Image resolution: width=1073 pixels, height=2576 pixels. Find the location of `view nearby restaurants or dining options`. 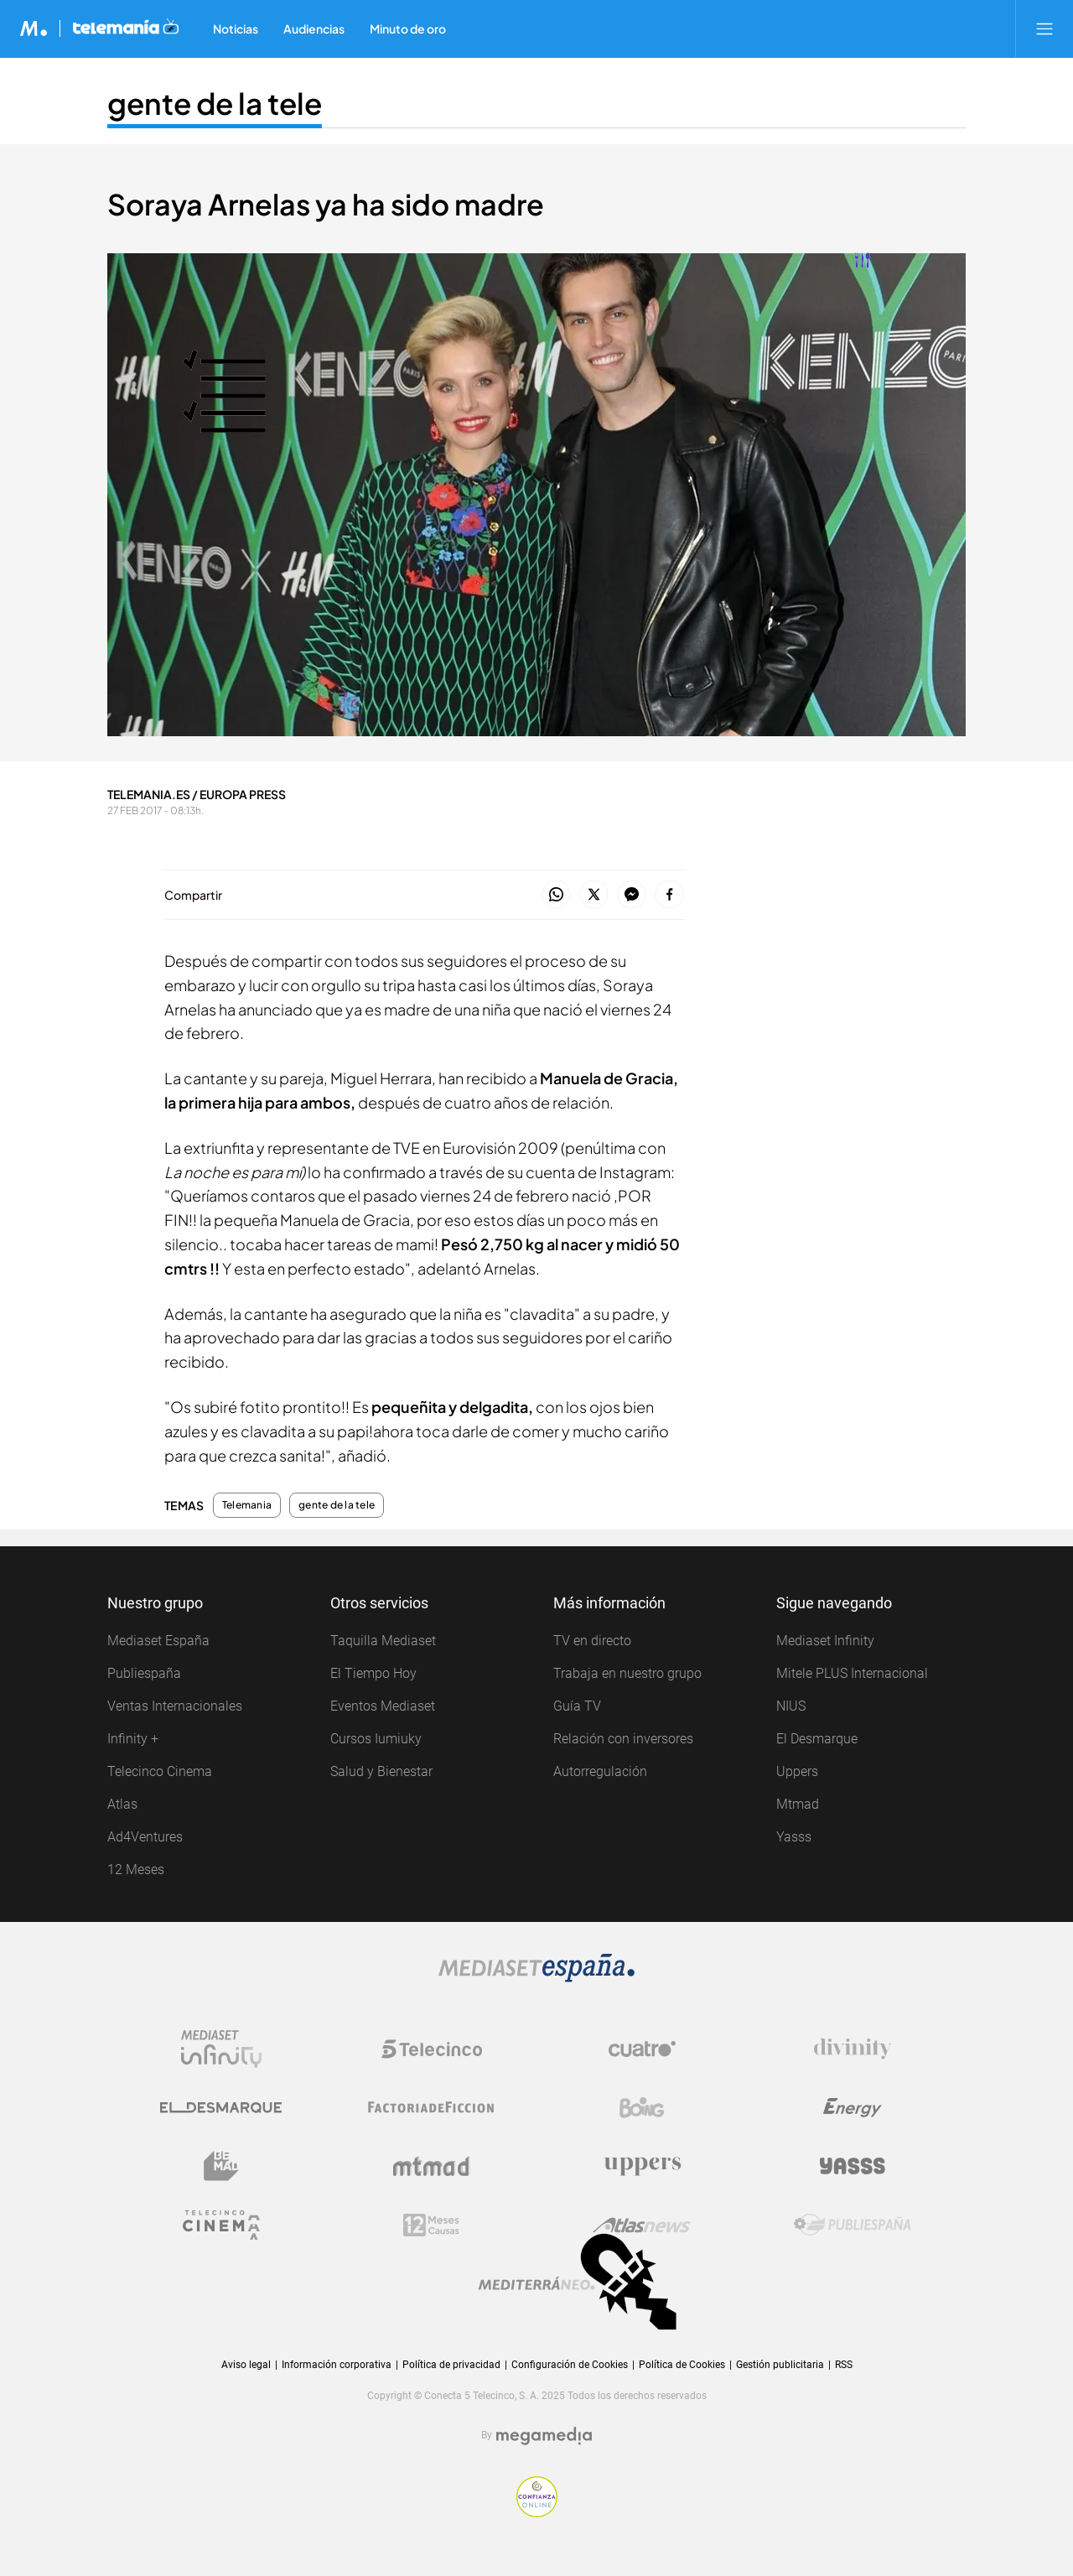

view nearby restaurants or dining options is located at coordinates (862, 260).